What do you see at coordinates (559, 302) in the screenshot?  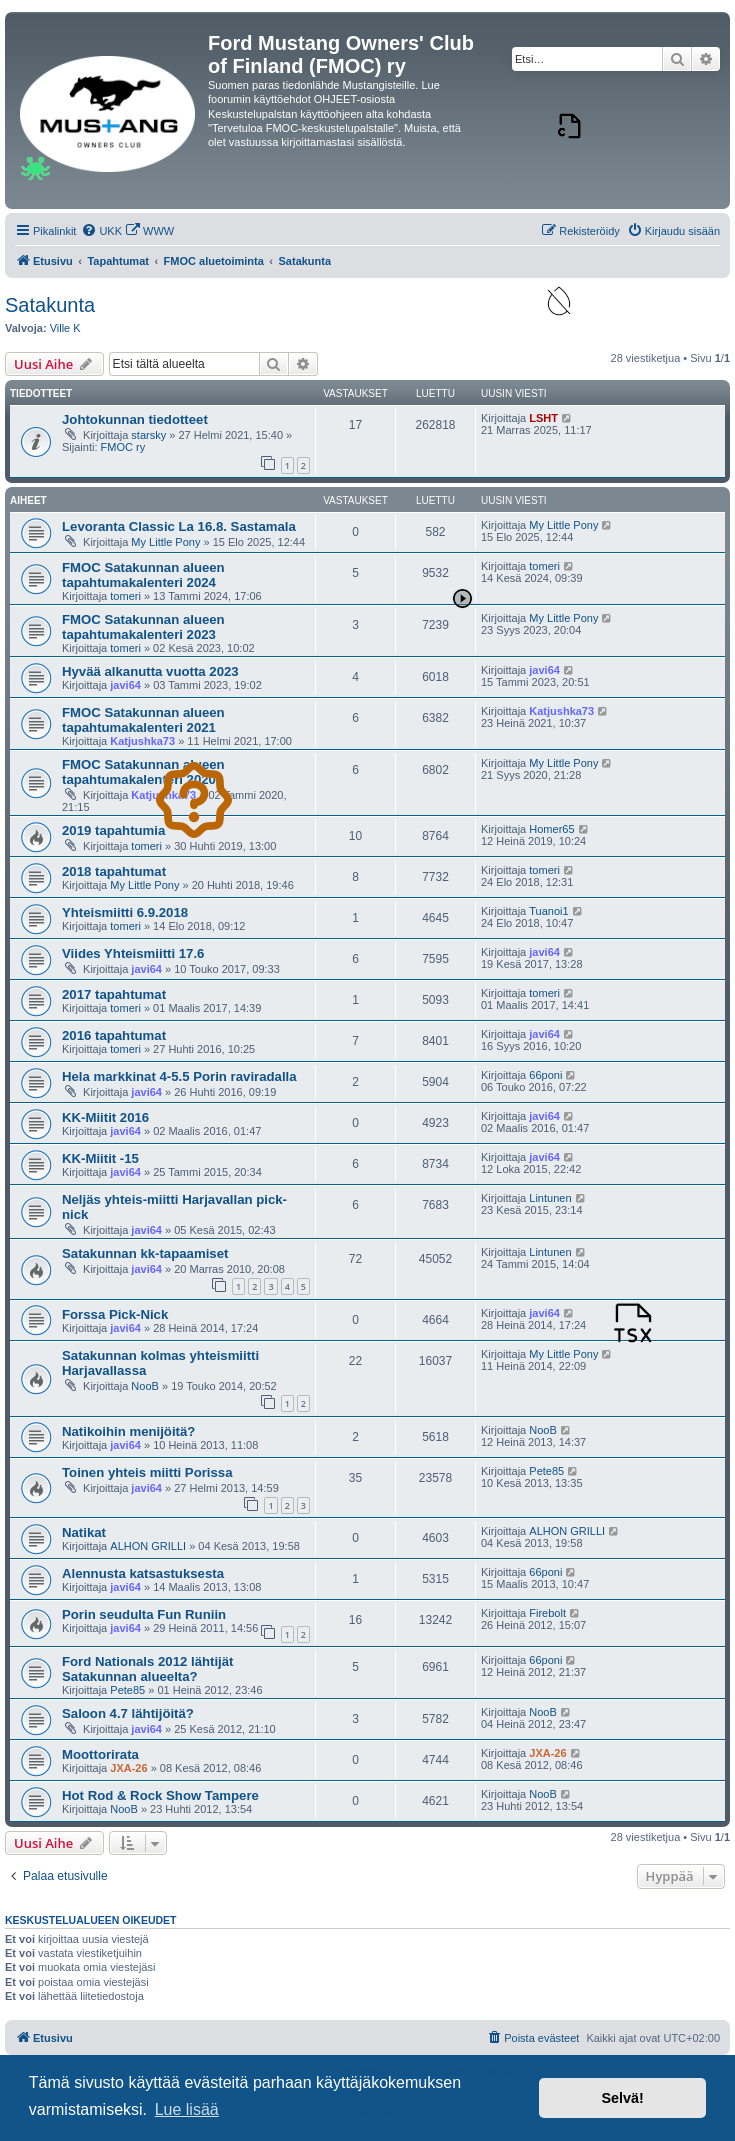 I see `disable water or liquid detection` at bounding box center [559, 302].